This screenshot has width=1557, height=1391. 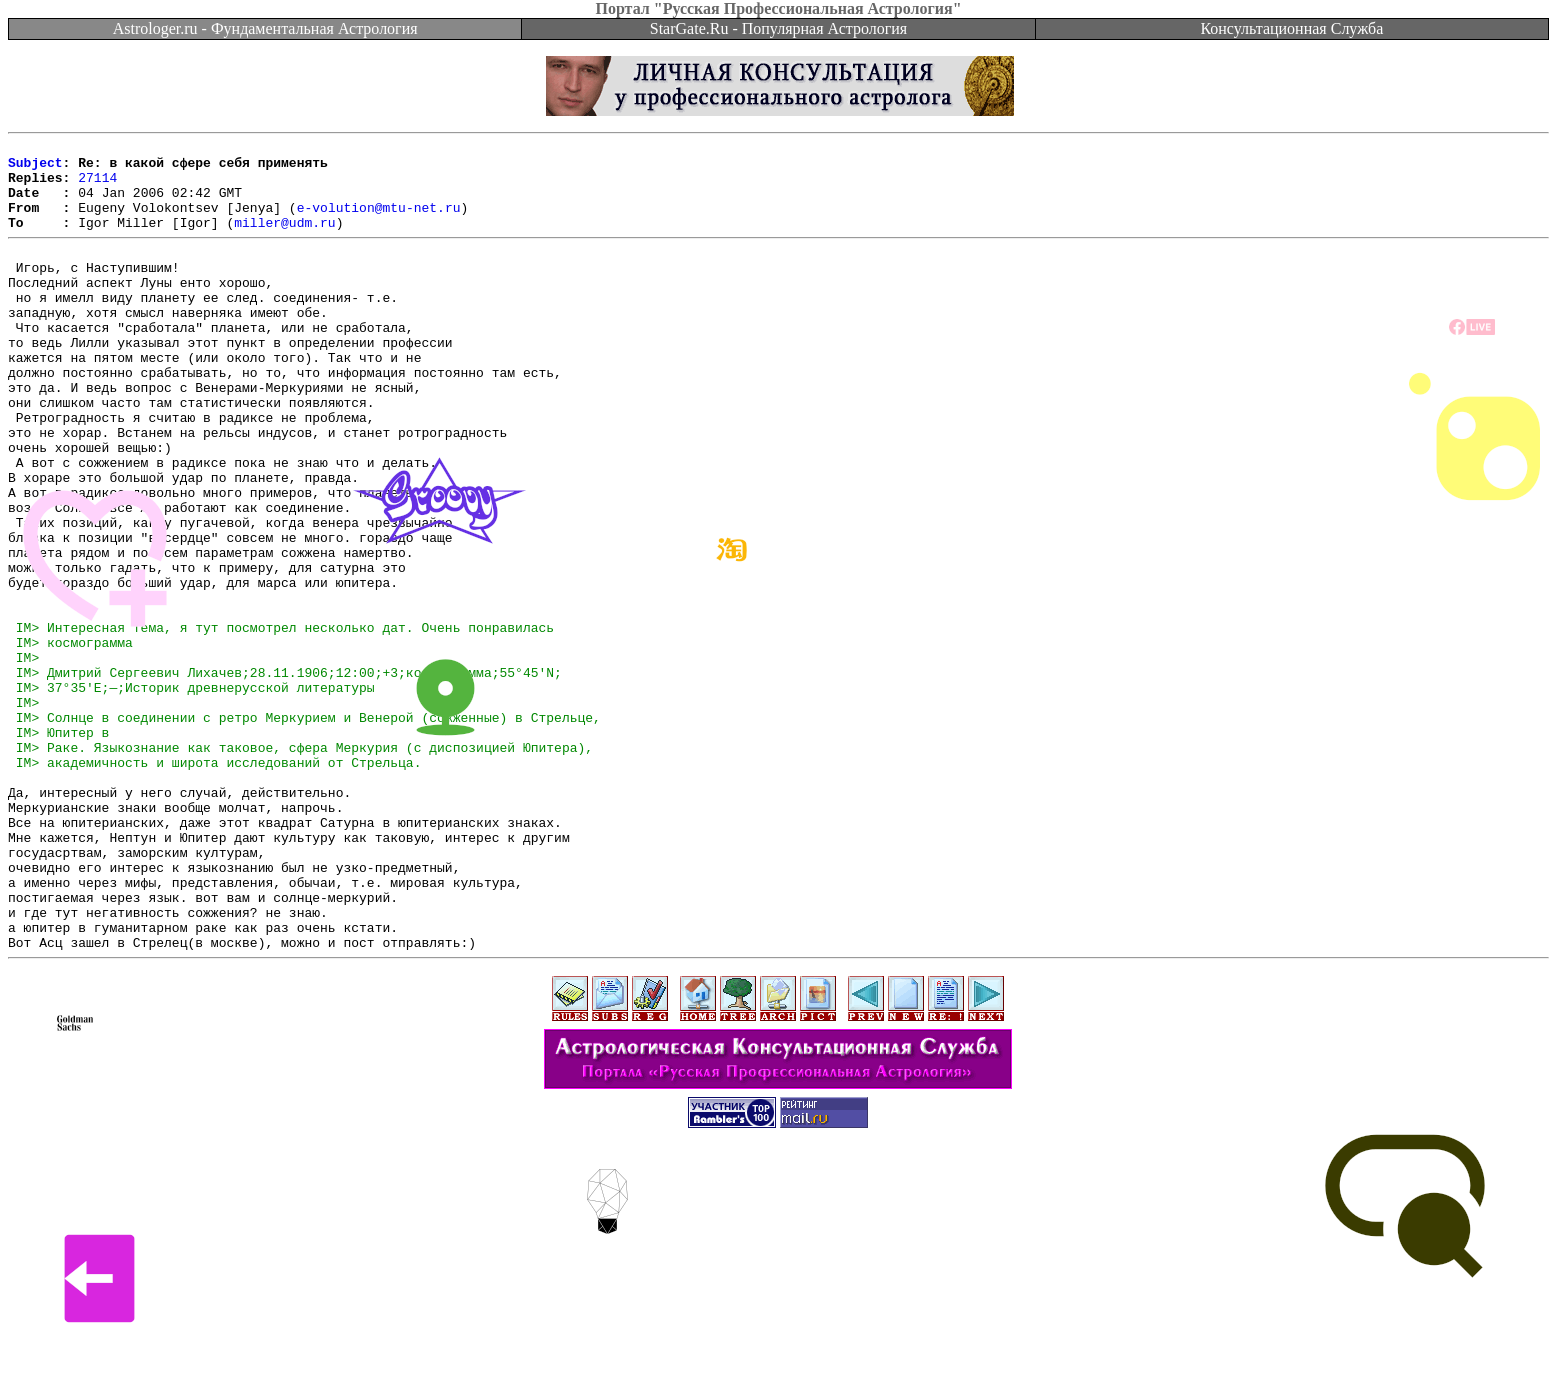 I want to click on start a facebook live broadcast, so click(x=1472, y=327).